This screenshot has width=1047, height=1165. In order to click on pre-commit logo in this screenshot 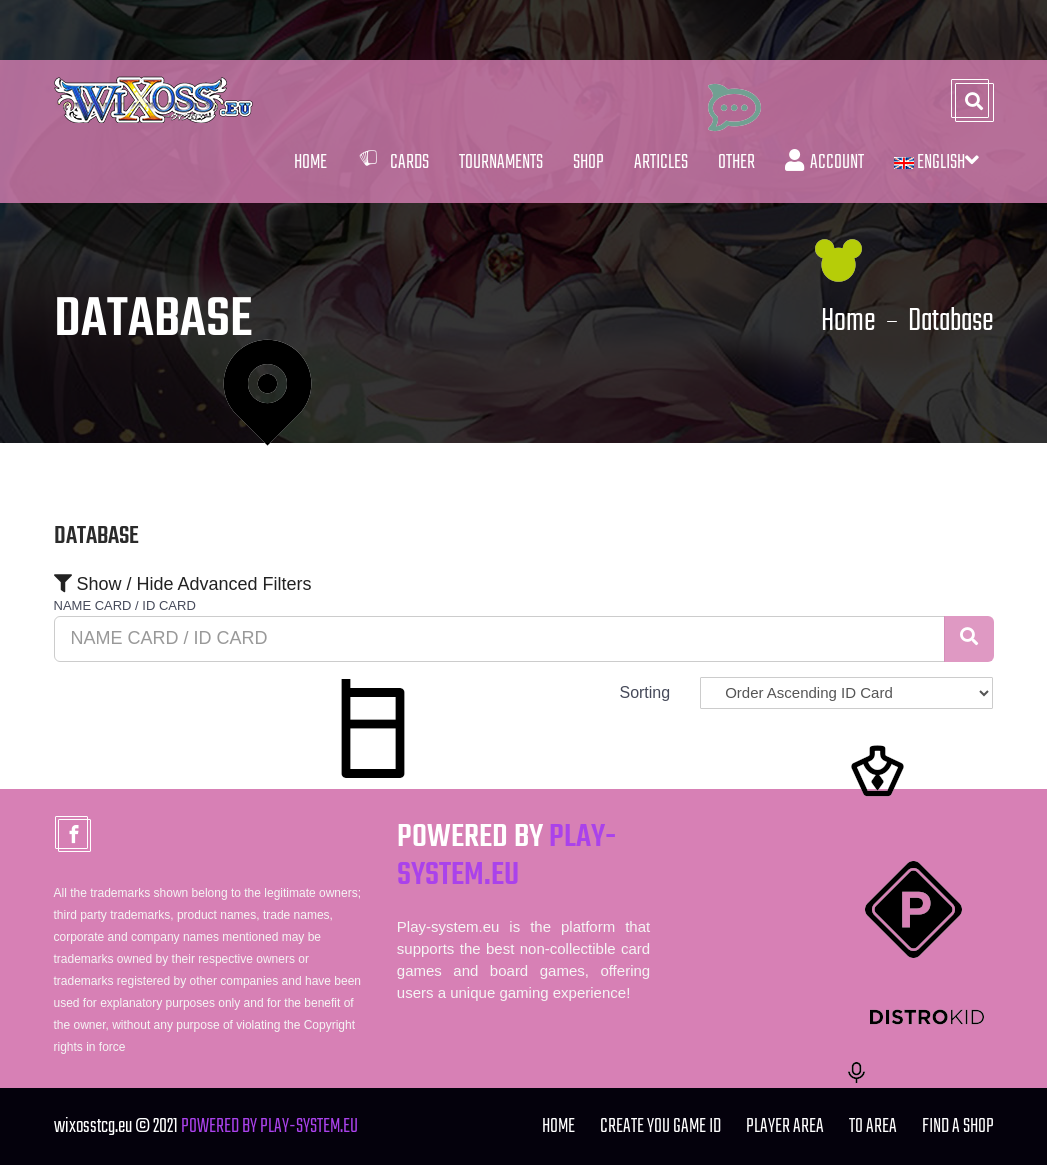, I will do `click(913, 909)`.